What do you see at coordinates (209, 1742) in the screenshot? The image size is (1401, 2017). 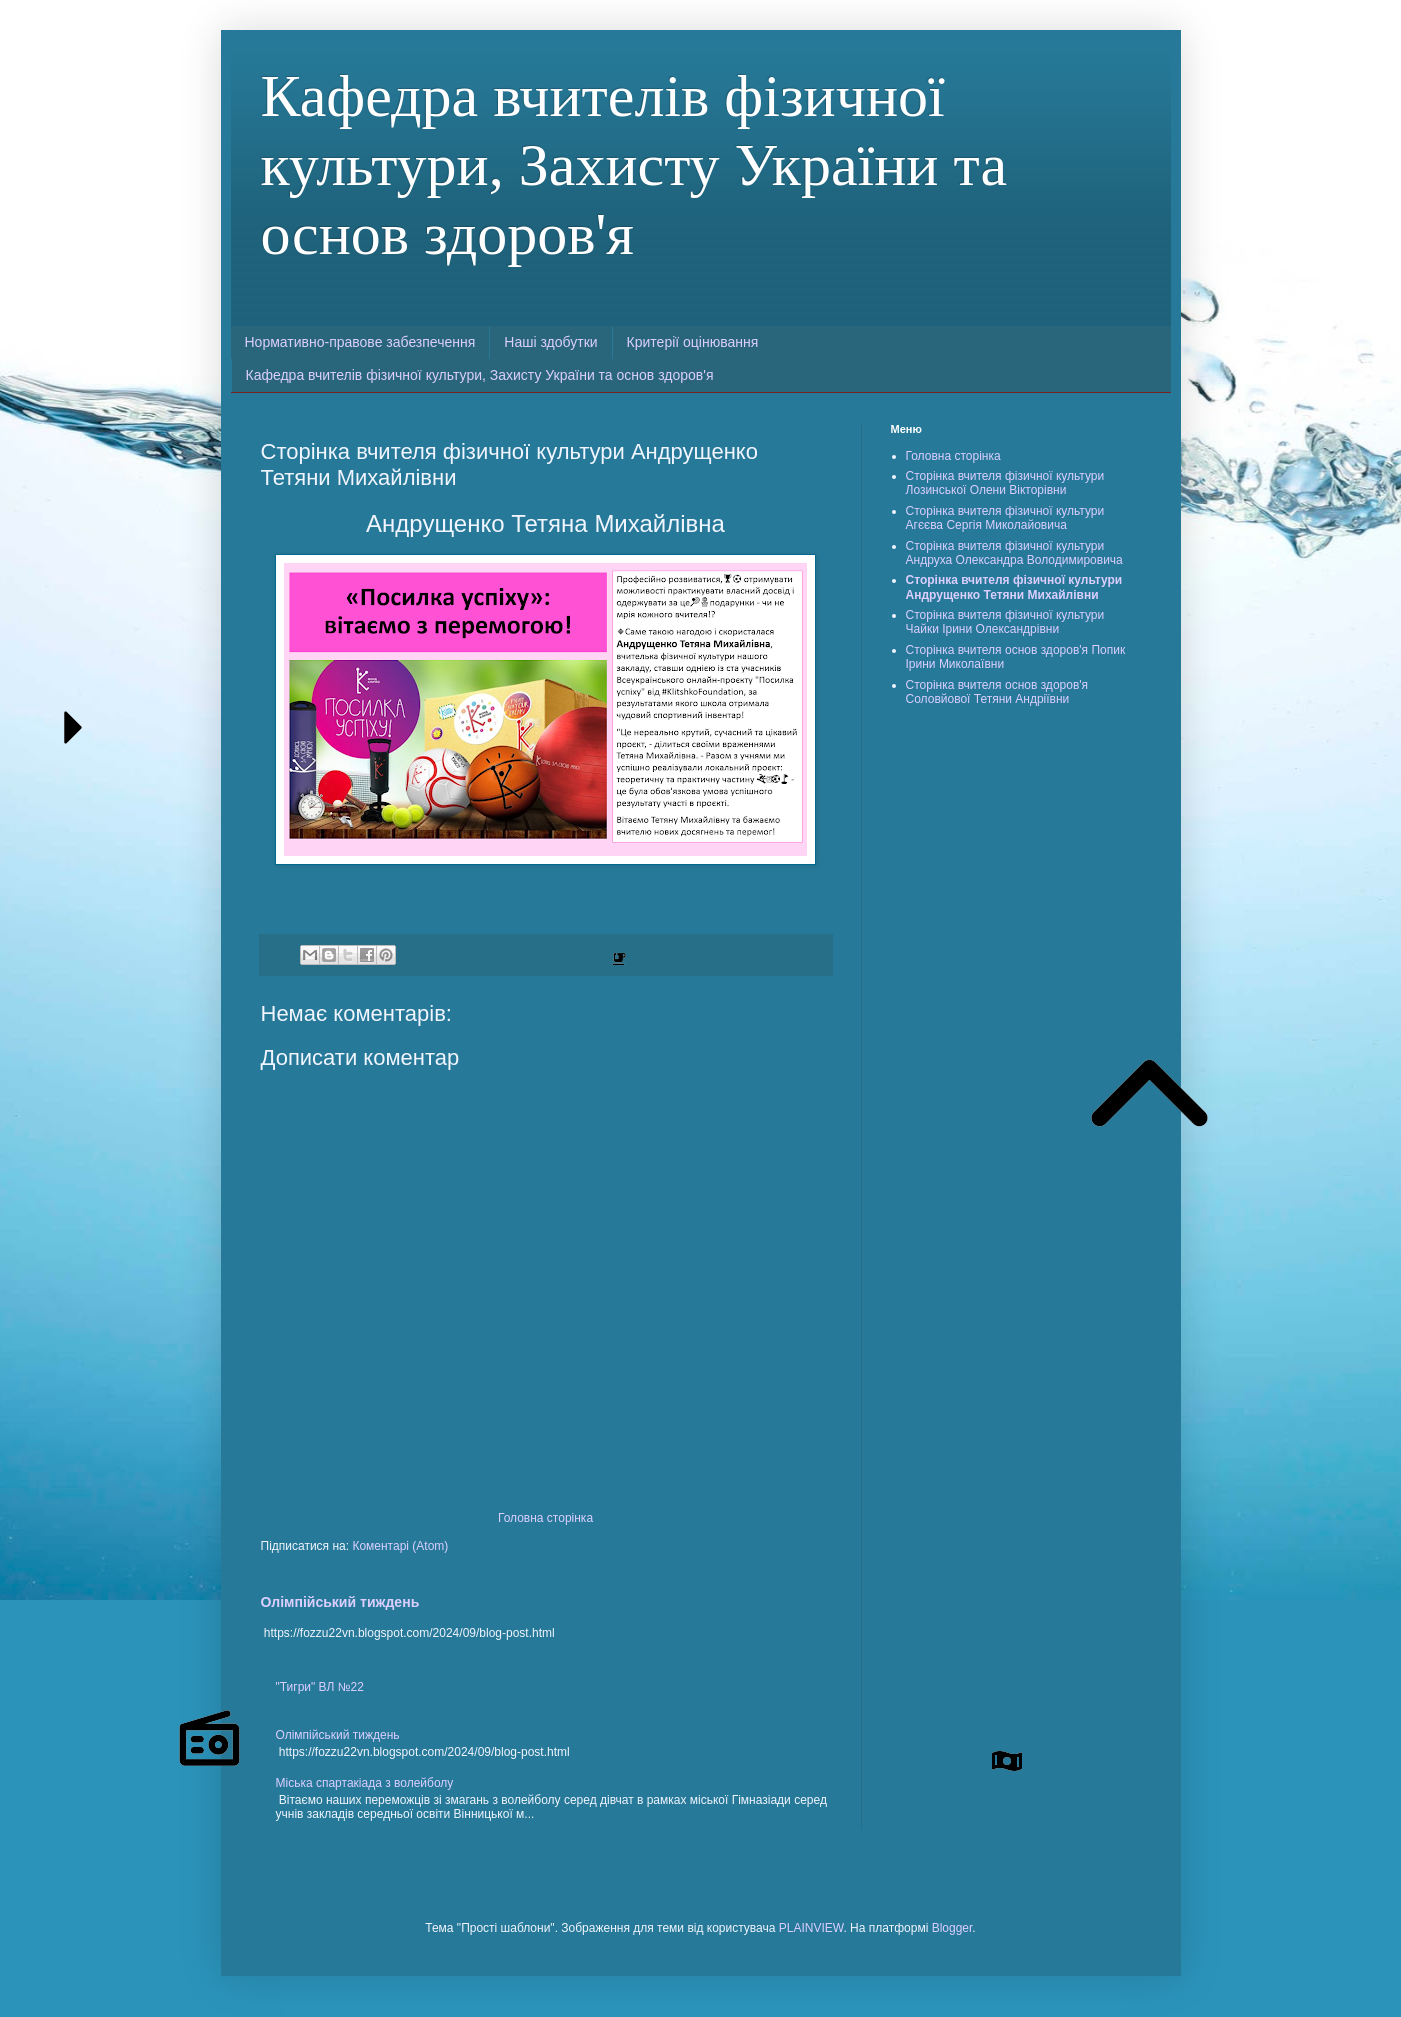 I see `open radio or audio streaming` at bounding box center [209, 1742].